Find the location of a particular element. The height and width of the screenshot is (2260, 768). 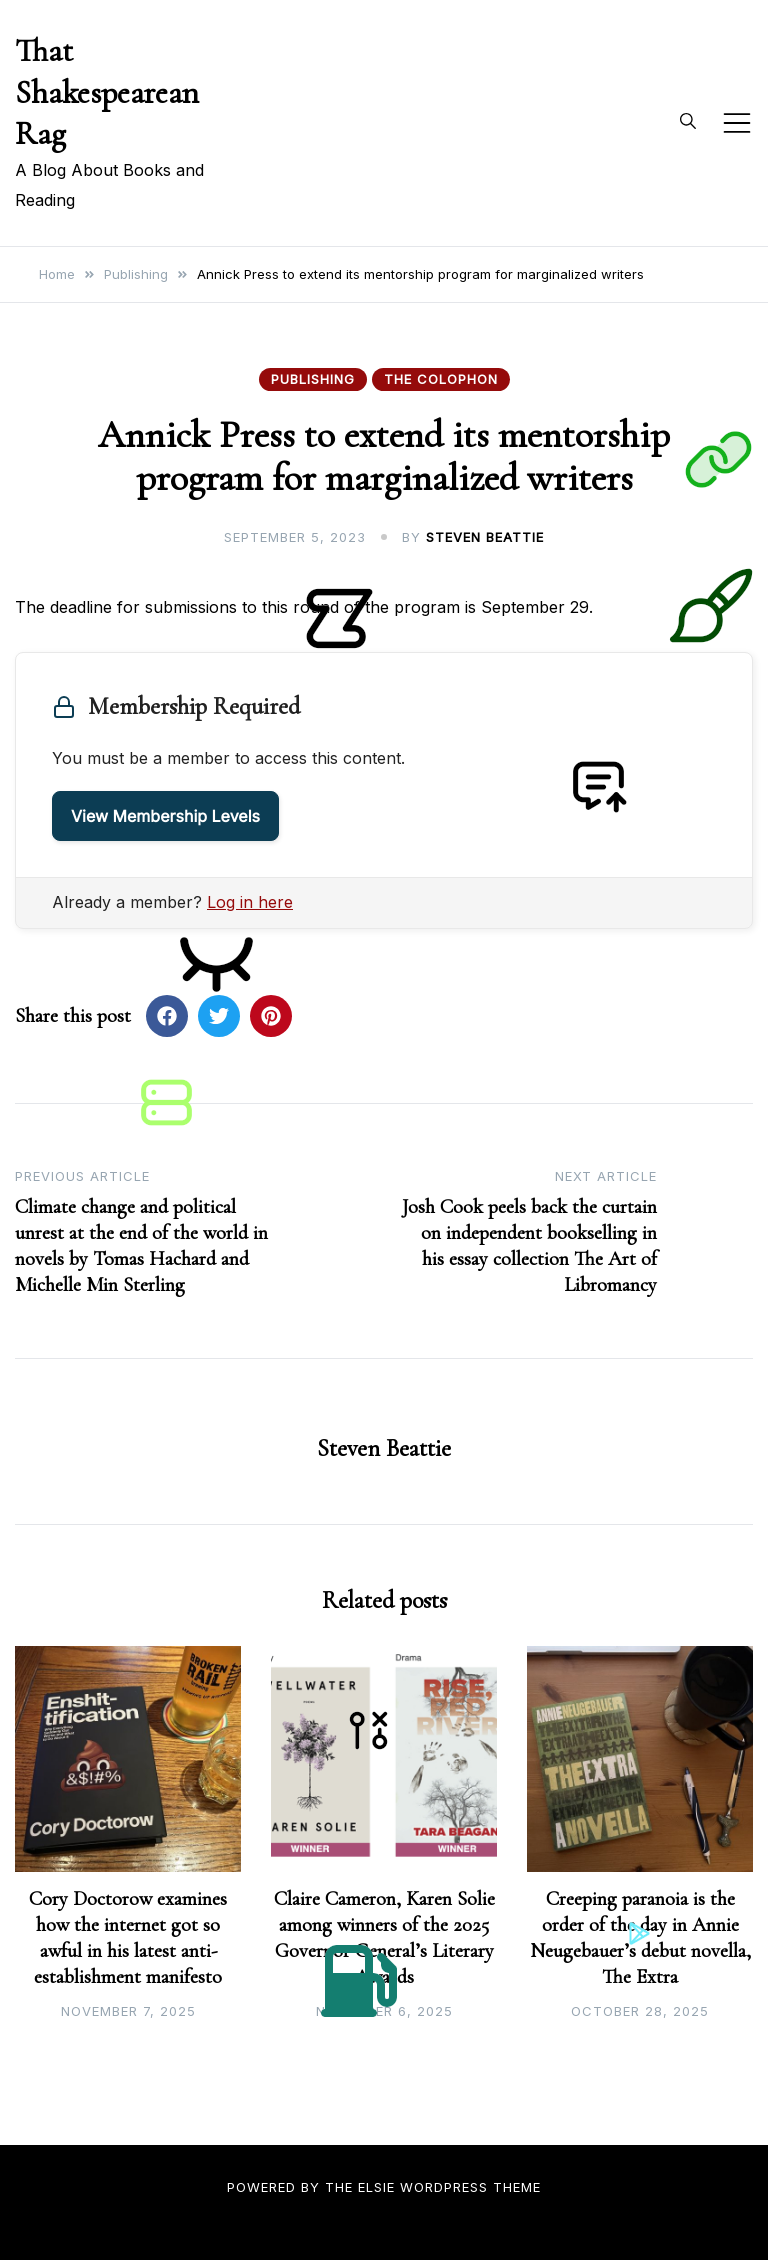

hide password or sensitive content is located at coordinates (216, 959).